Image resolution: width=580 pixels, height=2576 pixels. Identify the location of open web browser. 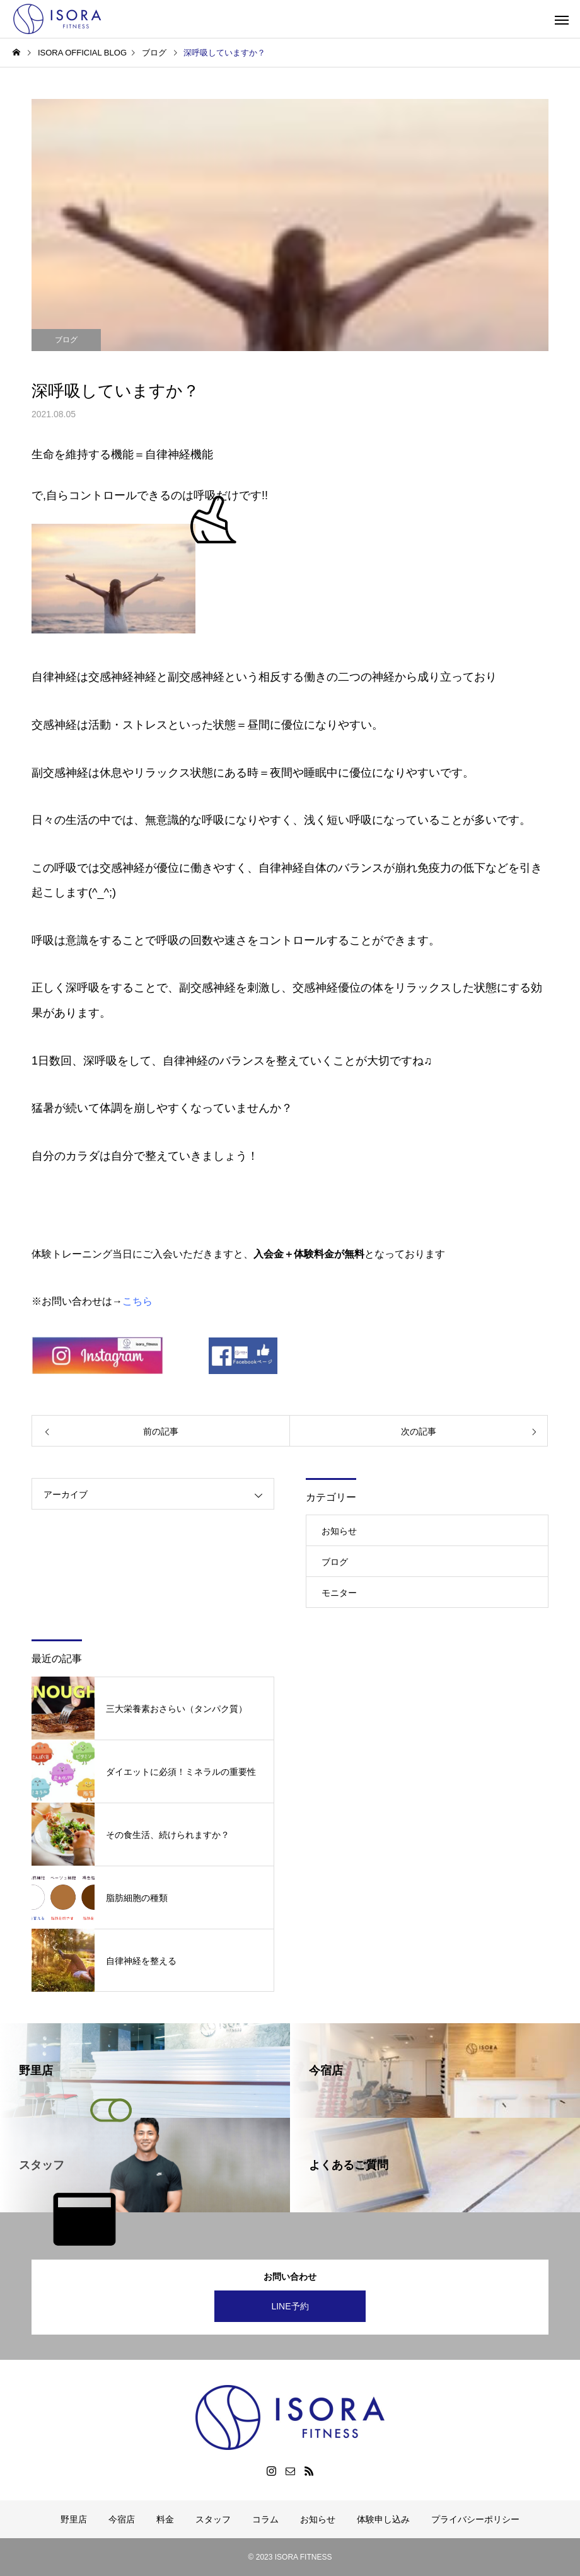
(84, 2219).